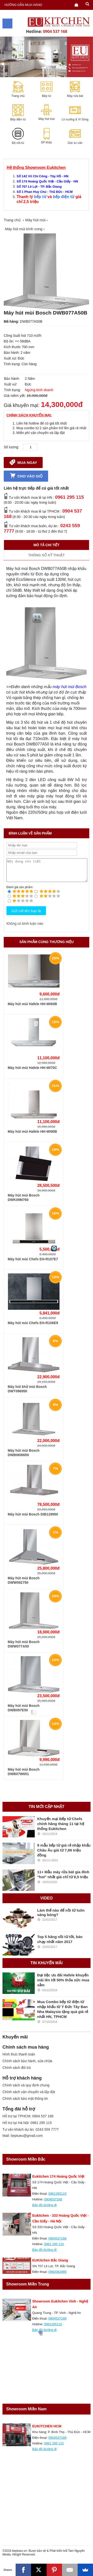  I want to click on open the Reminders app, so click(34, 1712).